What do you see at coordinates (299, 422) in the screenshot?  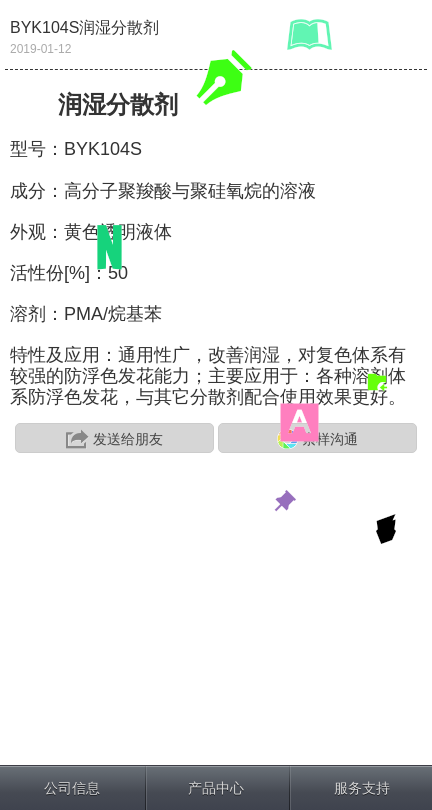 I see `enable character recognition or OCR` at bounding box center [299, 422].